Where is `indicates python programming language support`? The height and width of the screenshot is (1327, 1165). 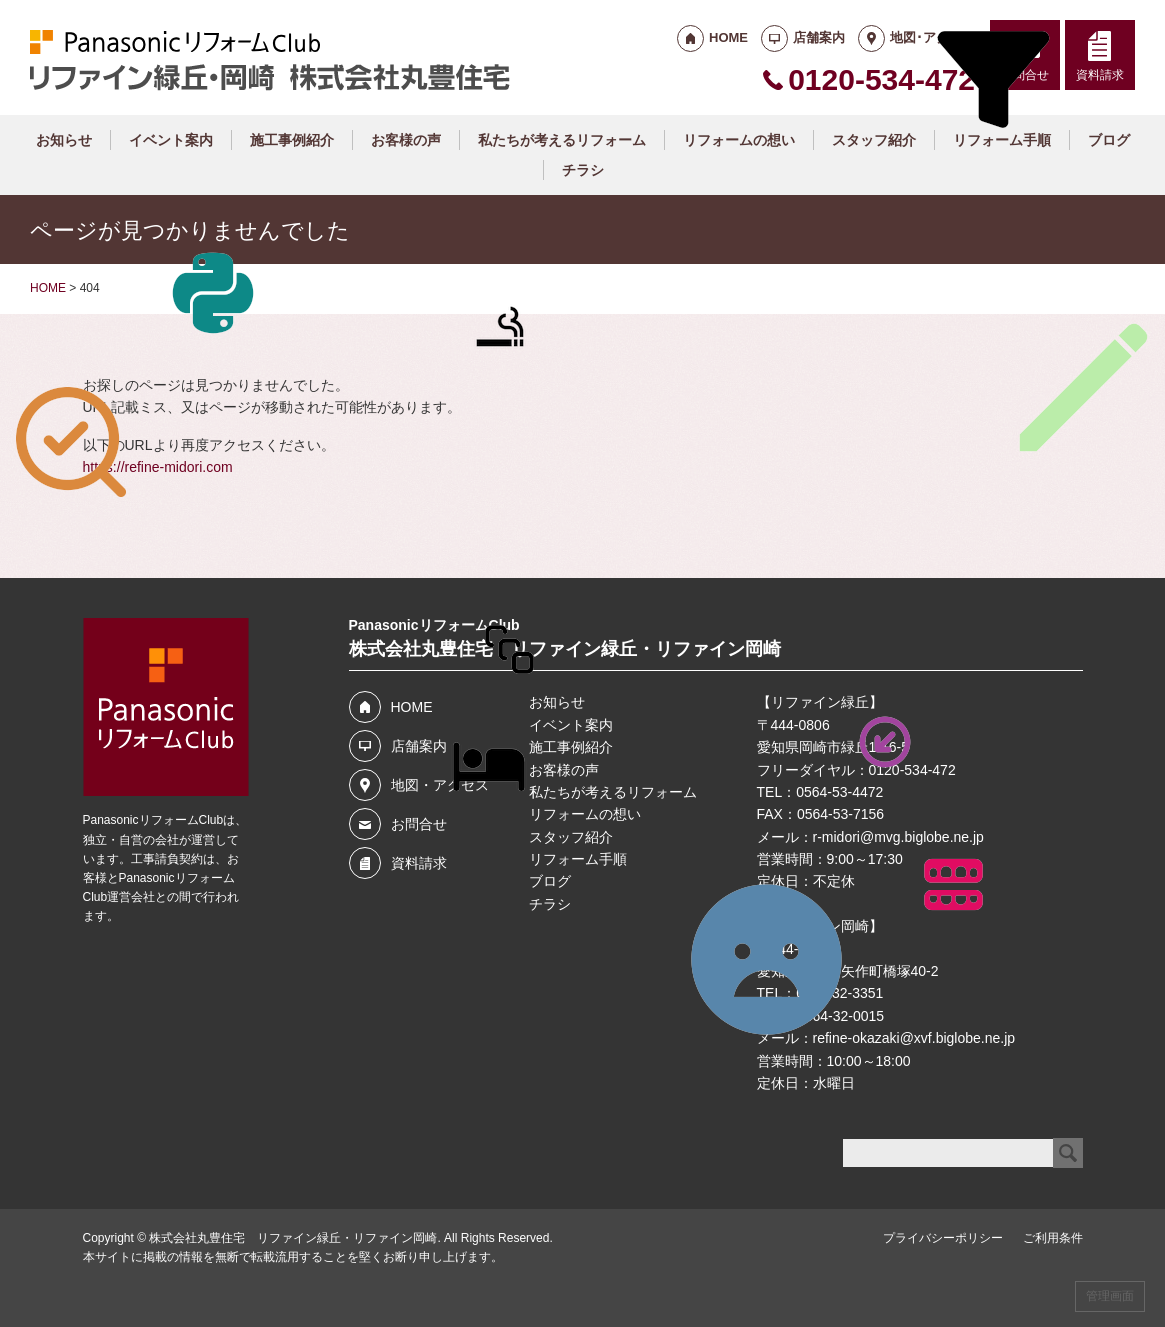
indicates python programming language support is located at coordinates (213, 293).